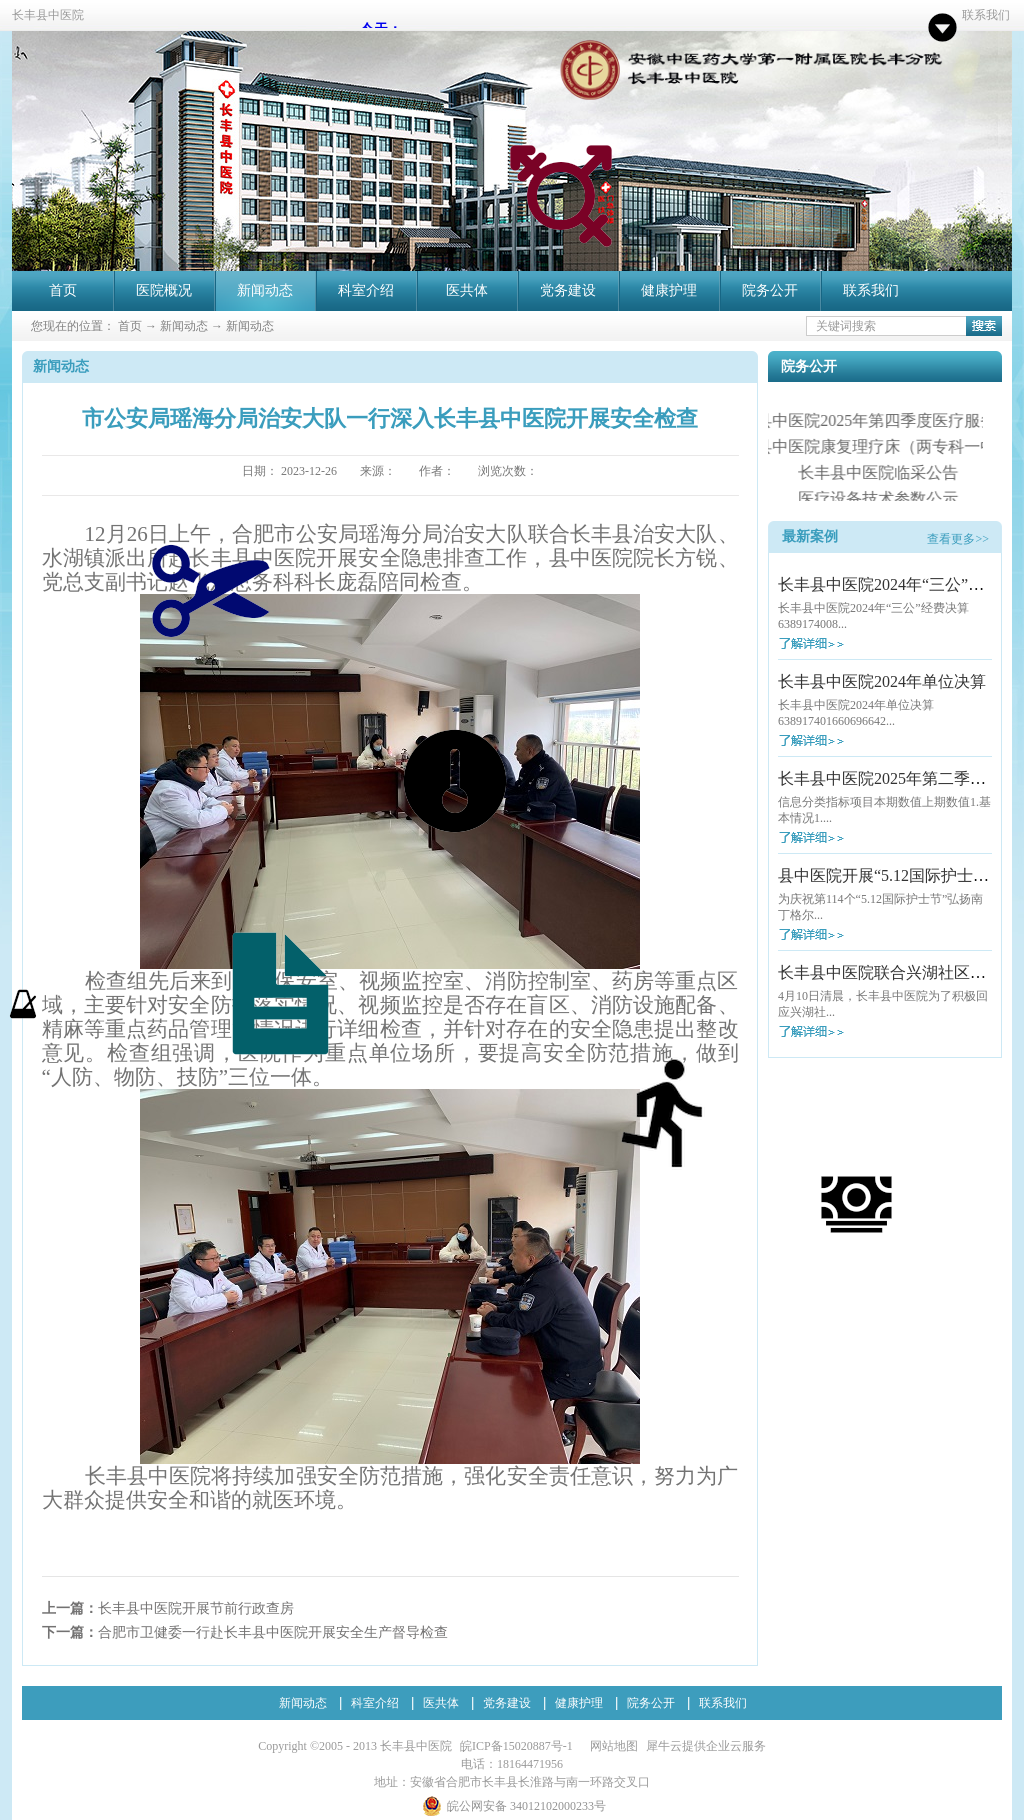  I want to click on view current speed or performance metrics, so click(455, 781).